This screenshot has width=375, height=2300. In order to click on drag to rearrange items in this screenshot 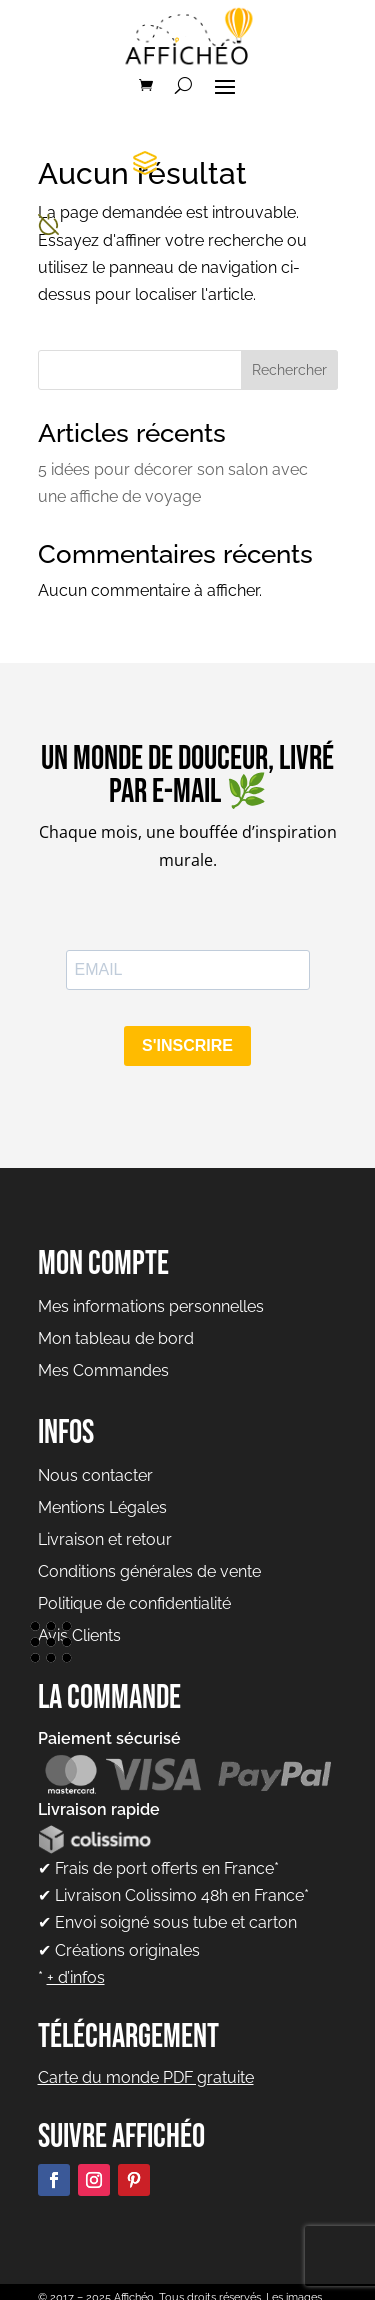, I will do `click(51, 1642)`.